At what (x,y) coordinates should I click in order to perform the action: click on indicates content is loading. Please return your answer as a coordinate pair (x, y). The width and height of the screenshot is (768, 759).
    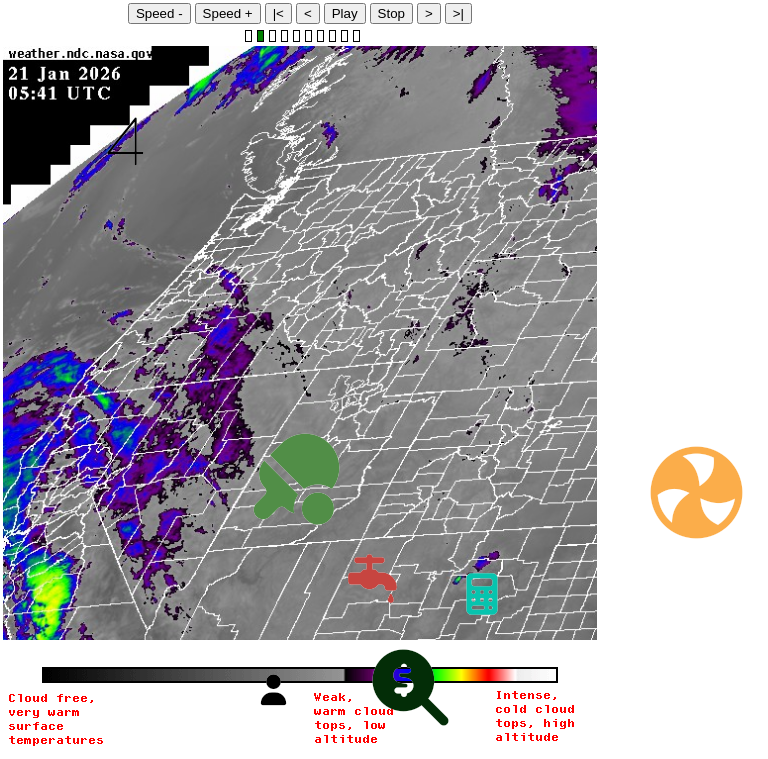
    Looking at the image, I should click on (696, 492).